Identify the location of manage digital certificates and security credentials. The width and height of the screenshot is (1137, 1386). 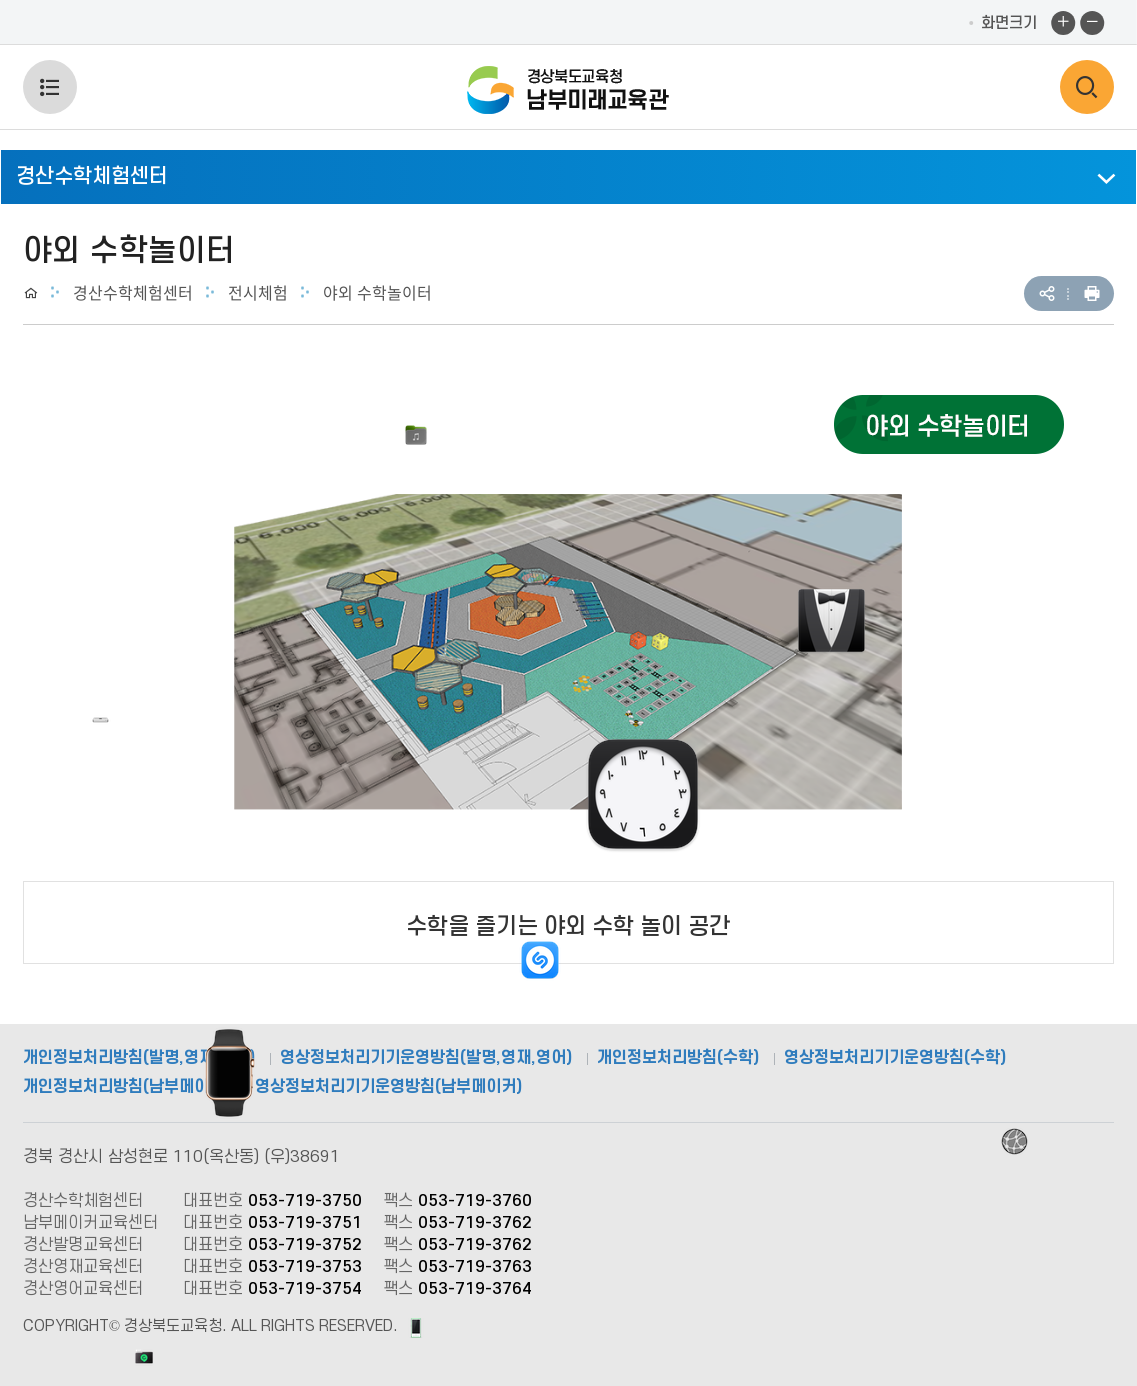
(831, 620).